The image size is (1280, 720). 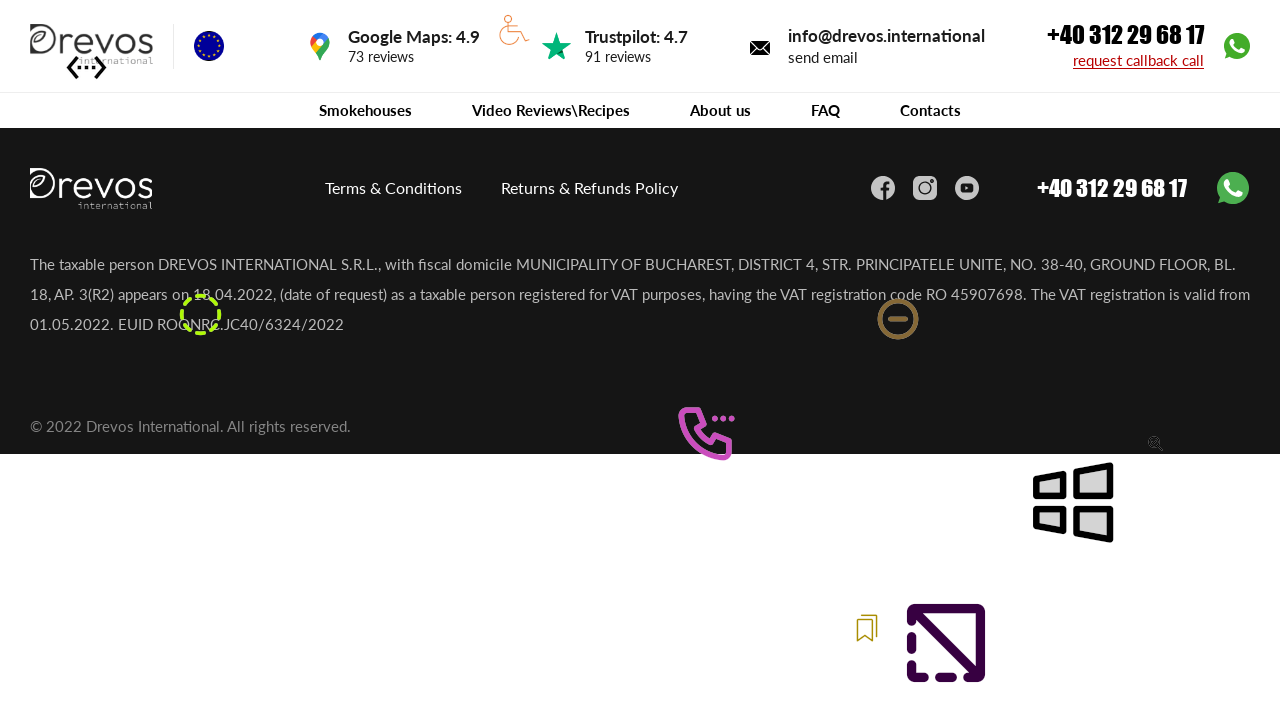 I want to click on invert current selection, so click(x=946, y=643).